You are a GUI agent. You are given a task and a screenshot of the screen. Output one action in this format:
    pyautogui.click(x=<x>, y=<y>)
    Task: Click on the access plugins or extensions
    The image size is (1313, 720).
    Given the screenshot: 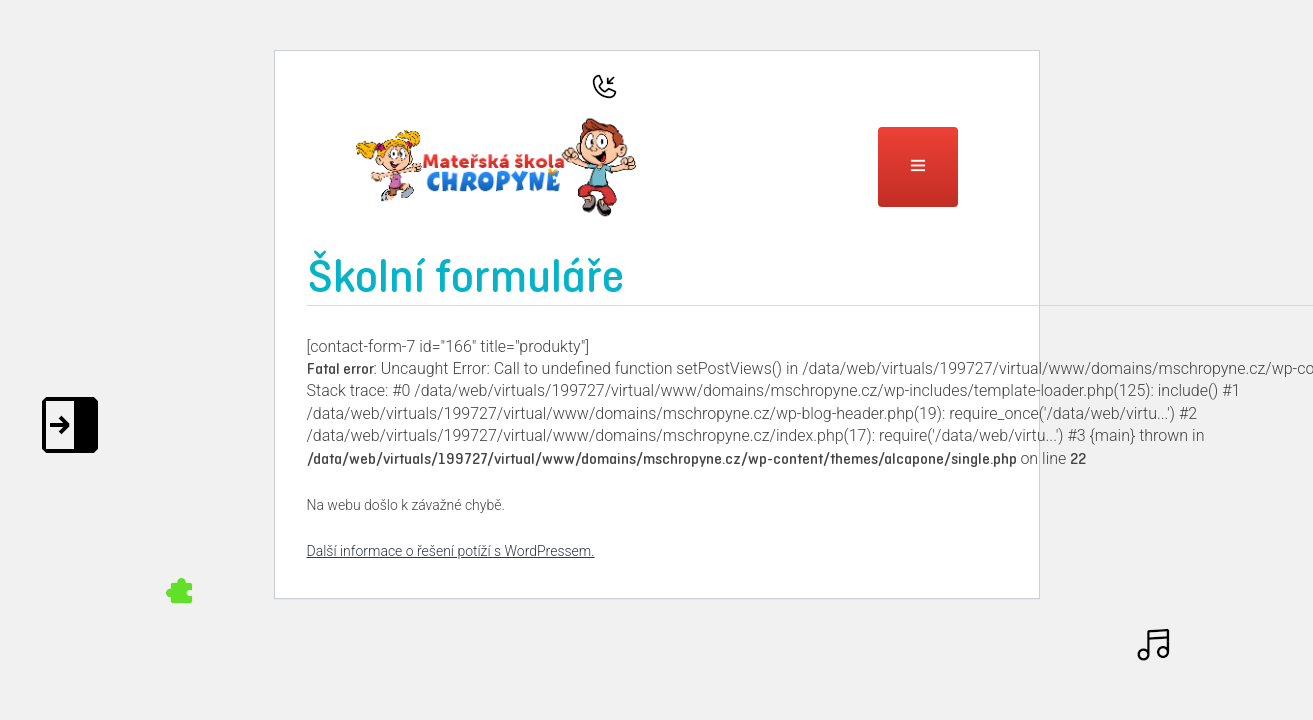 What is the action you would take?
    pyautogui.click(x=180, y=591)
    